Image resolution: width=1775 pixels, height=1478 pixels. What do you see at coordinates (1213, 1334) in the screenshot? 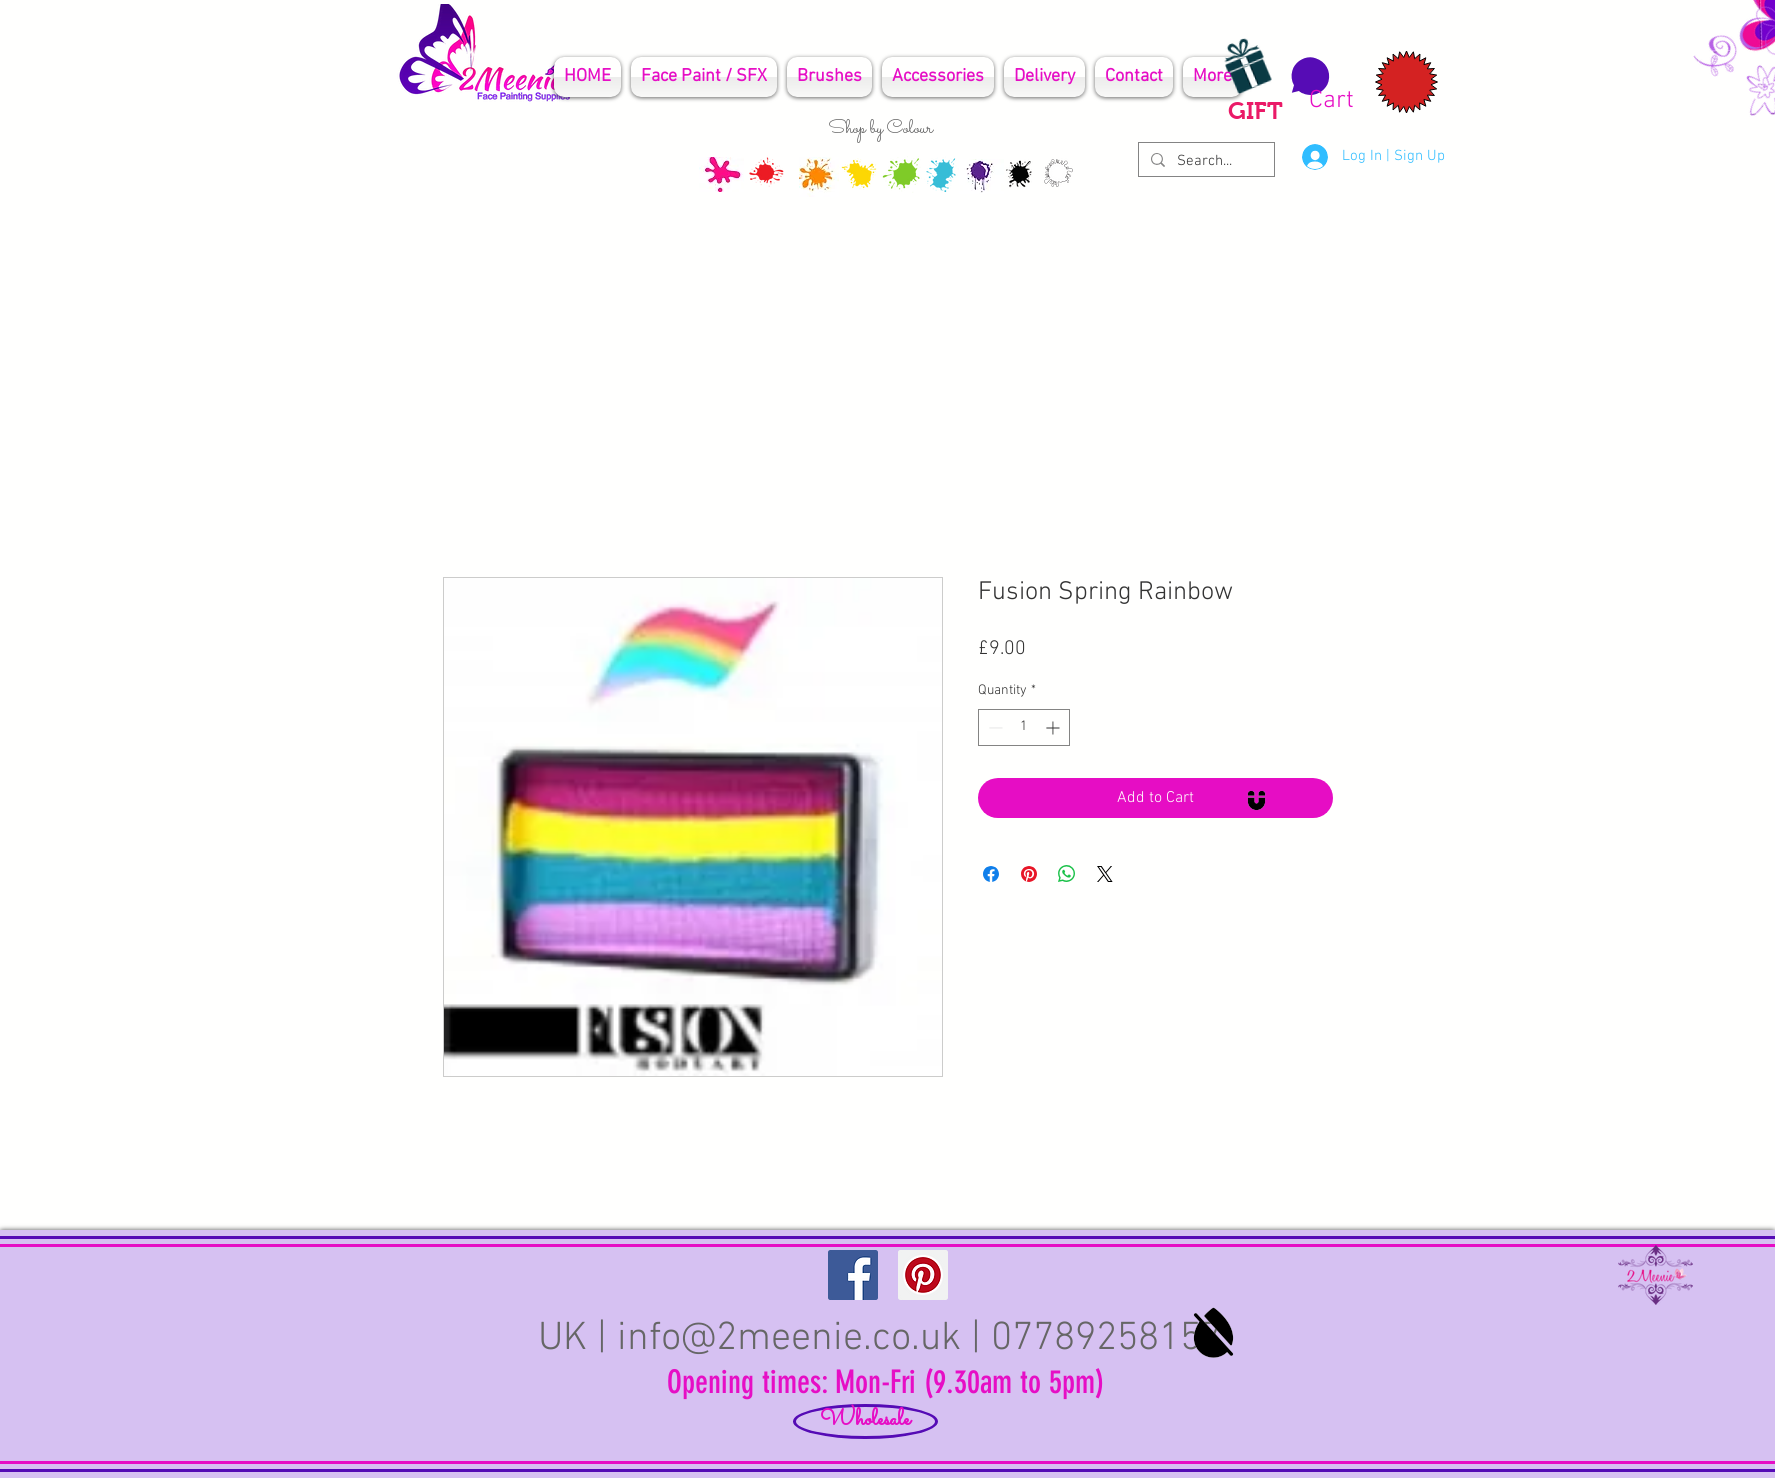
I see `disable water or liquid features` at bounding box center [1213, 1334].